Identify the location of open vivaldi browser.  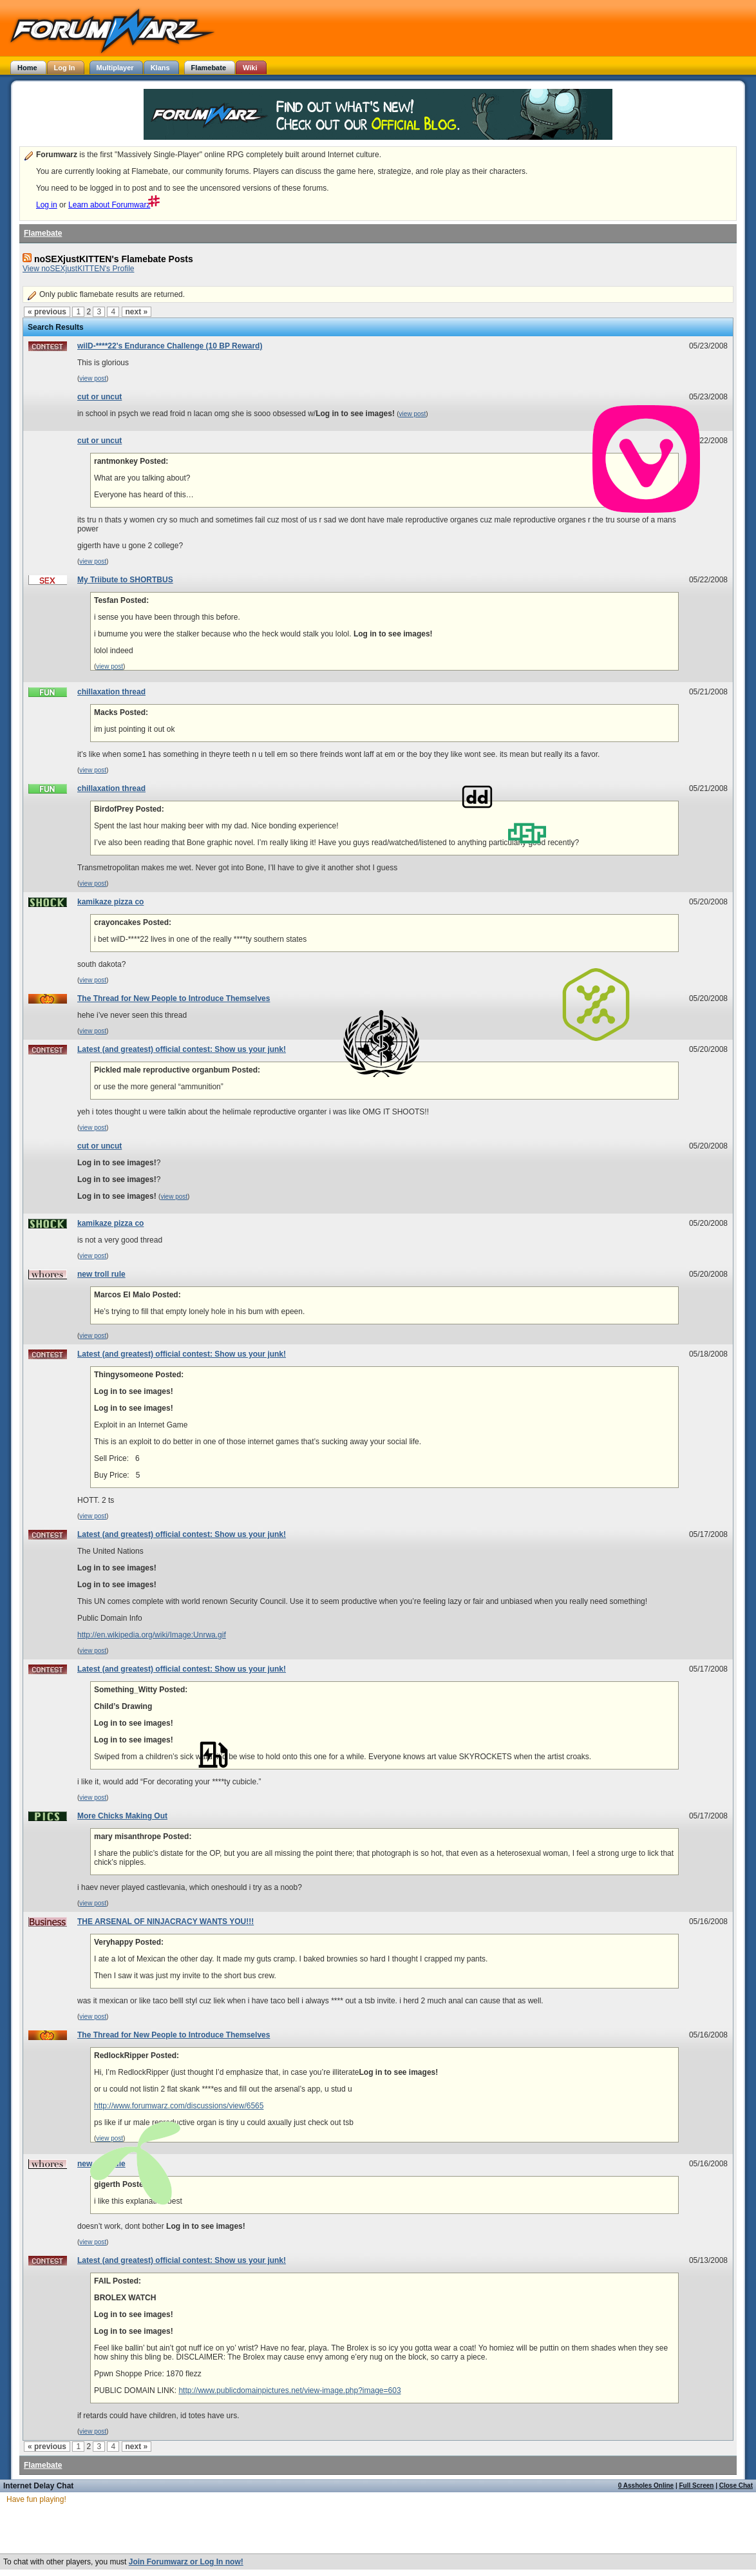
(646, 459).